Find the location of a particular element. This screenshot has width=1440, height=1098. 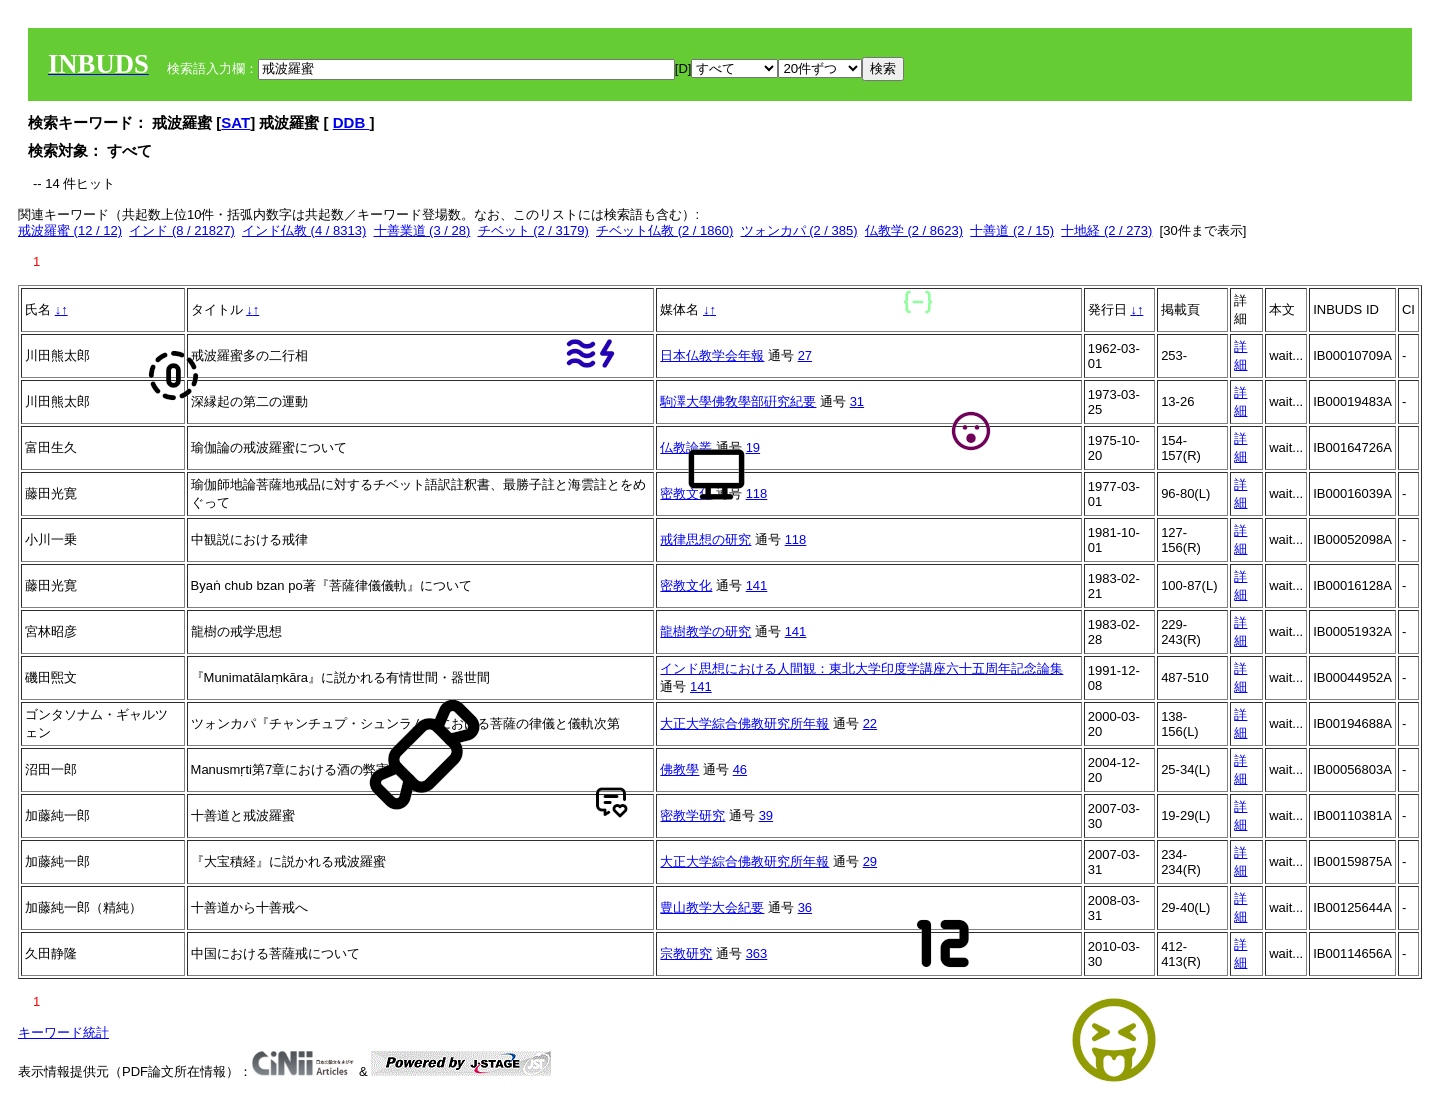

hydroelectric power generation is located at coordinates (590, 353).